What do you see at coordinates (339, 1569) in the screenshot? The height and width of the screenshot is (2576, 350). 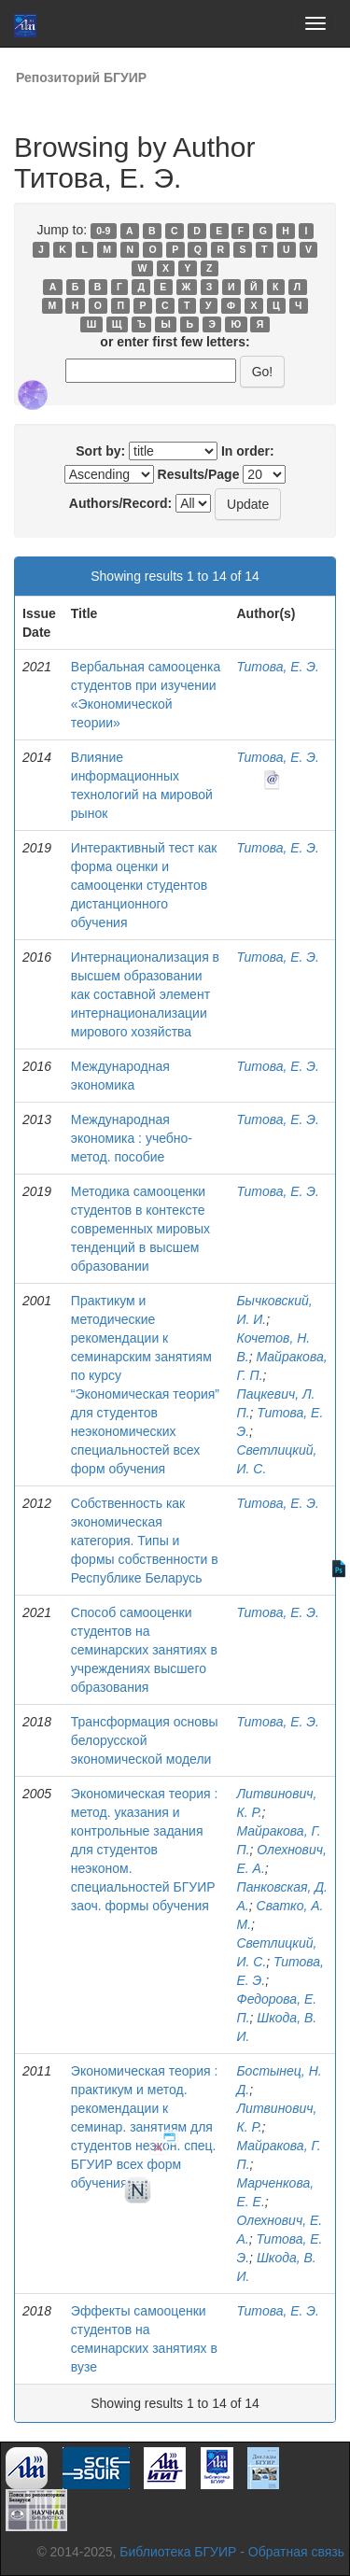 I see `a photoshop document file` at bounding box center [339, 1569].